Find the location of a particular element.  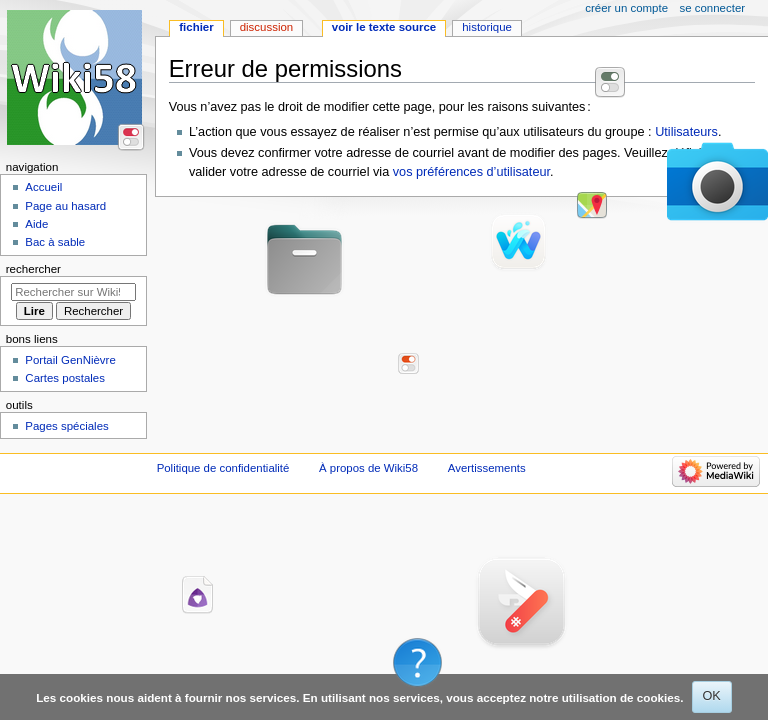

open the file manager application is located at coordinates (304, 259).